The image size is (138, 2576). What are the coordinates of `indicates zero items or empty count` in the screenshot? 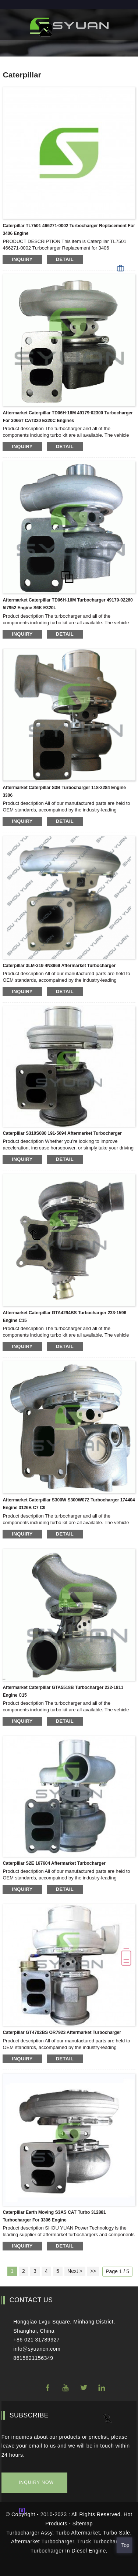 It's located at (22, 2511).